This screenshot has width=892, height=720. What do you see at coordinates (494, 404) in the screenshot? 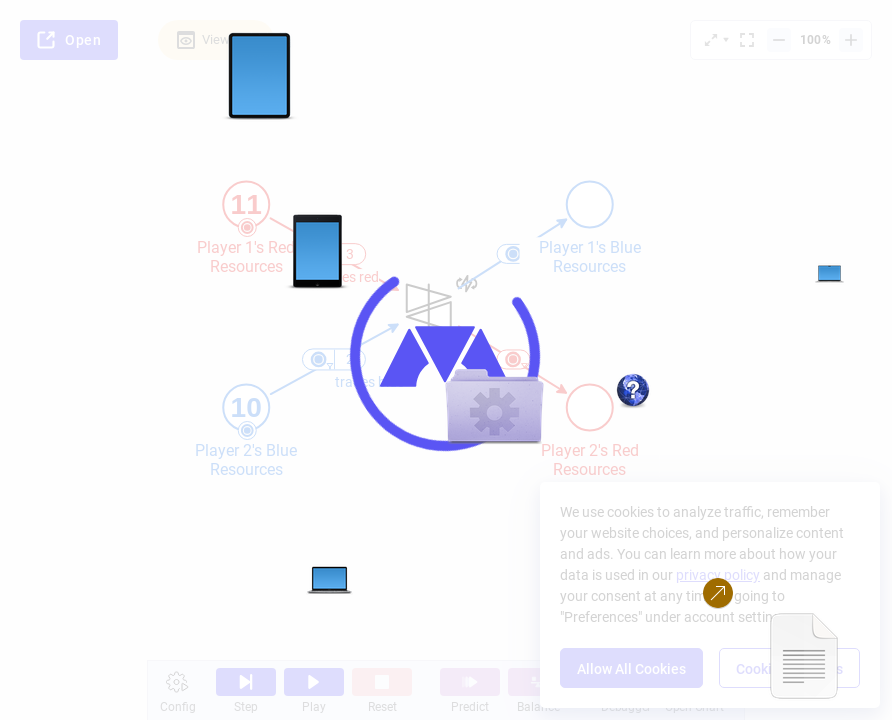
I see `access system settings or preferences folder` at bounding box center [494, 404].